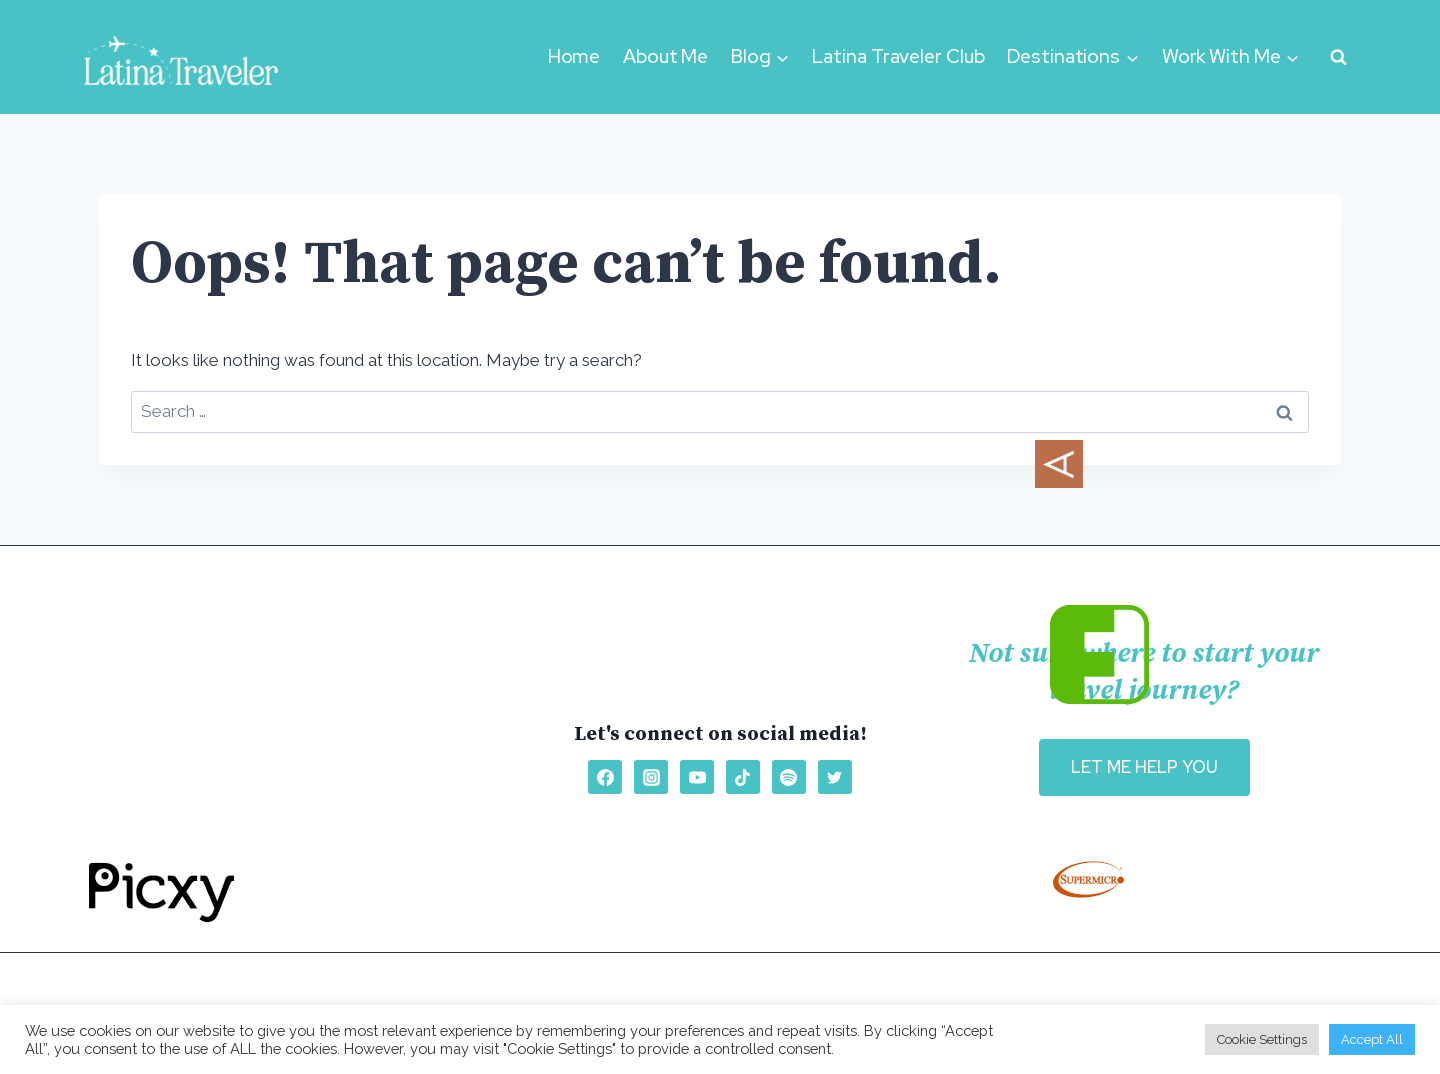 The height and width of the screenshot is (1074, 1440). What do you see at coordinates (1088, 879) in the screenshot?
I see `Supermicro company logo` at bounding box center [1088, 879].